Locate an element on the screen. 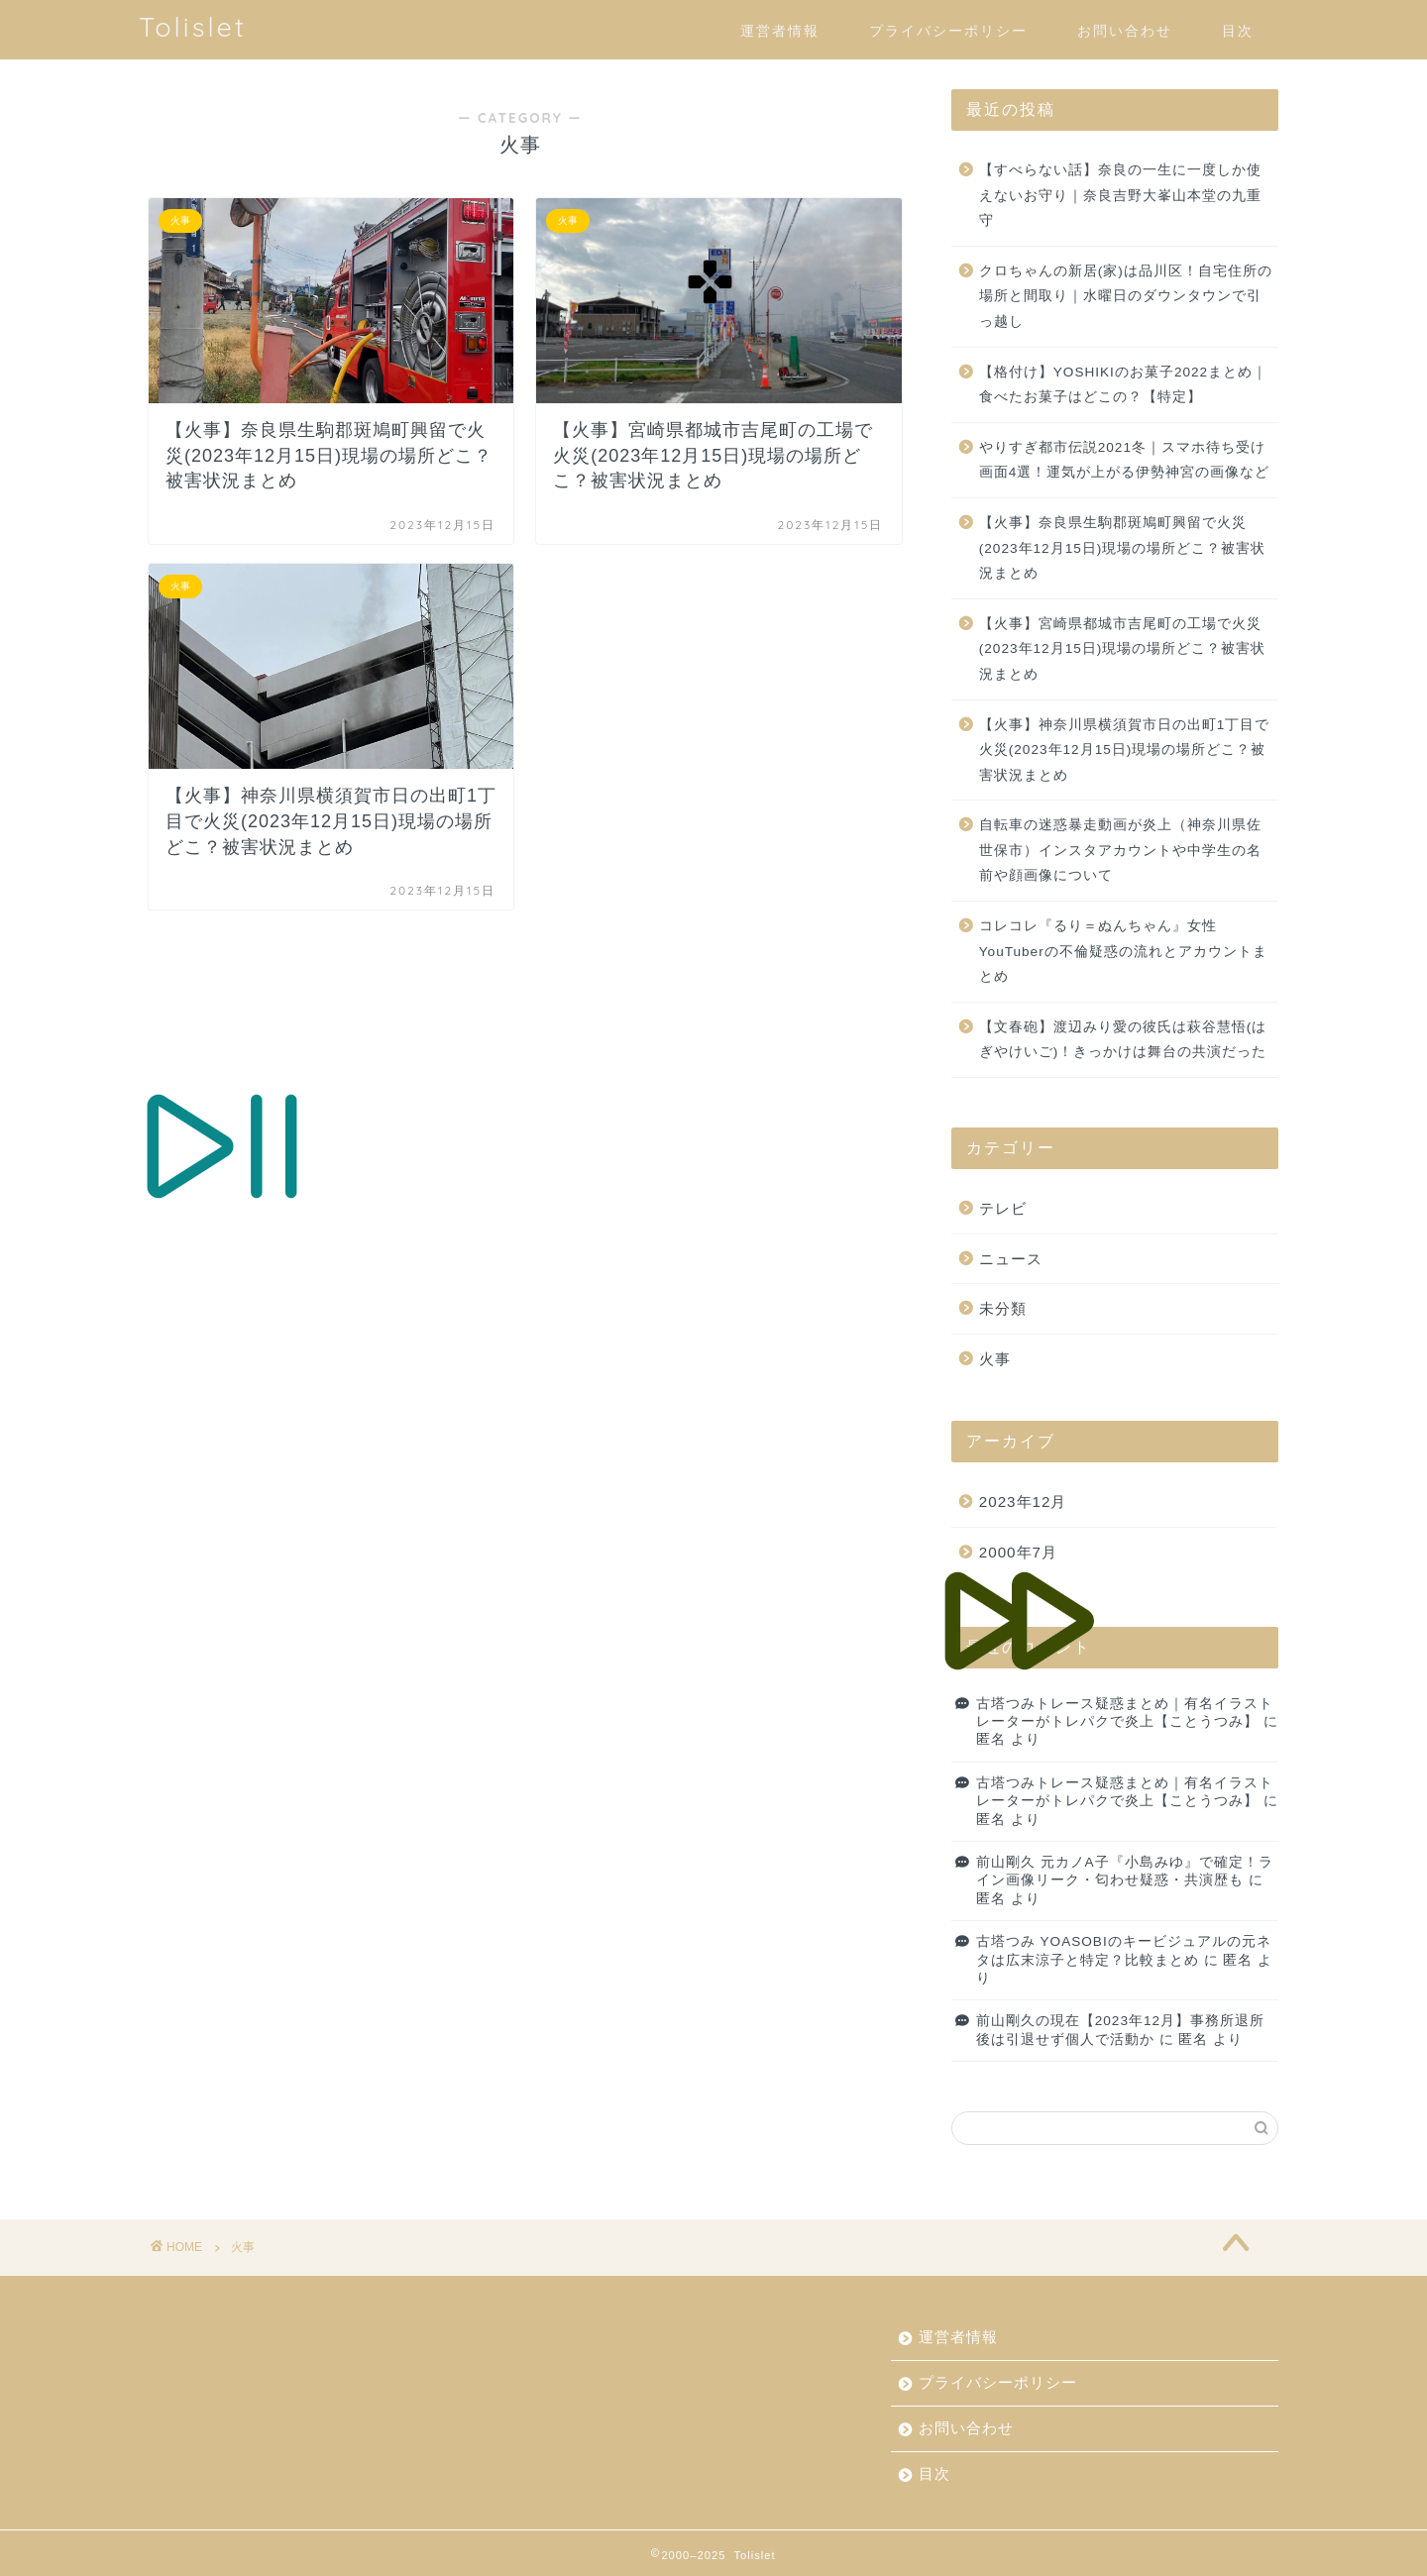 The width and height of the screenshot is (1427, 2576). access games or gaming section is located at coordinates (710, 281).